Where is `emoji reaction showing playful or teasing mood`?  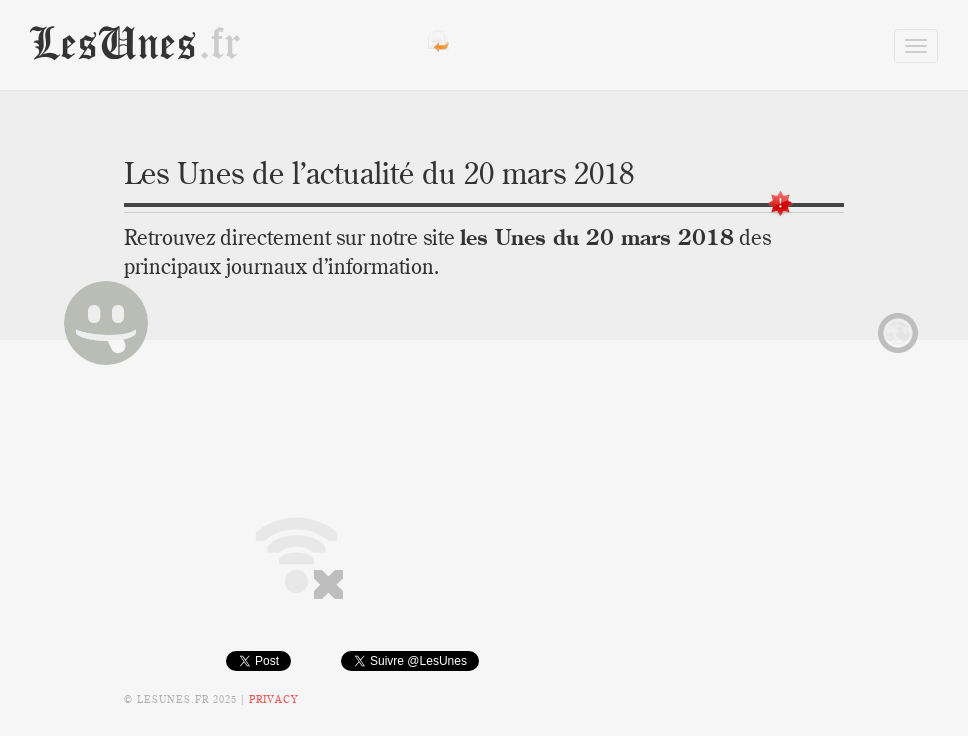
emoji reaction showing playful or teasing mood is located at coordinates (106, 323).